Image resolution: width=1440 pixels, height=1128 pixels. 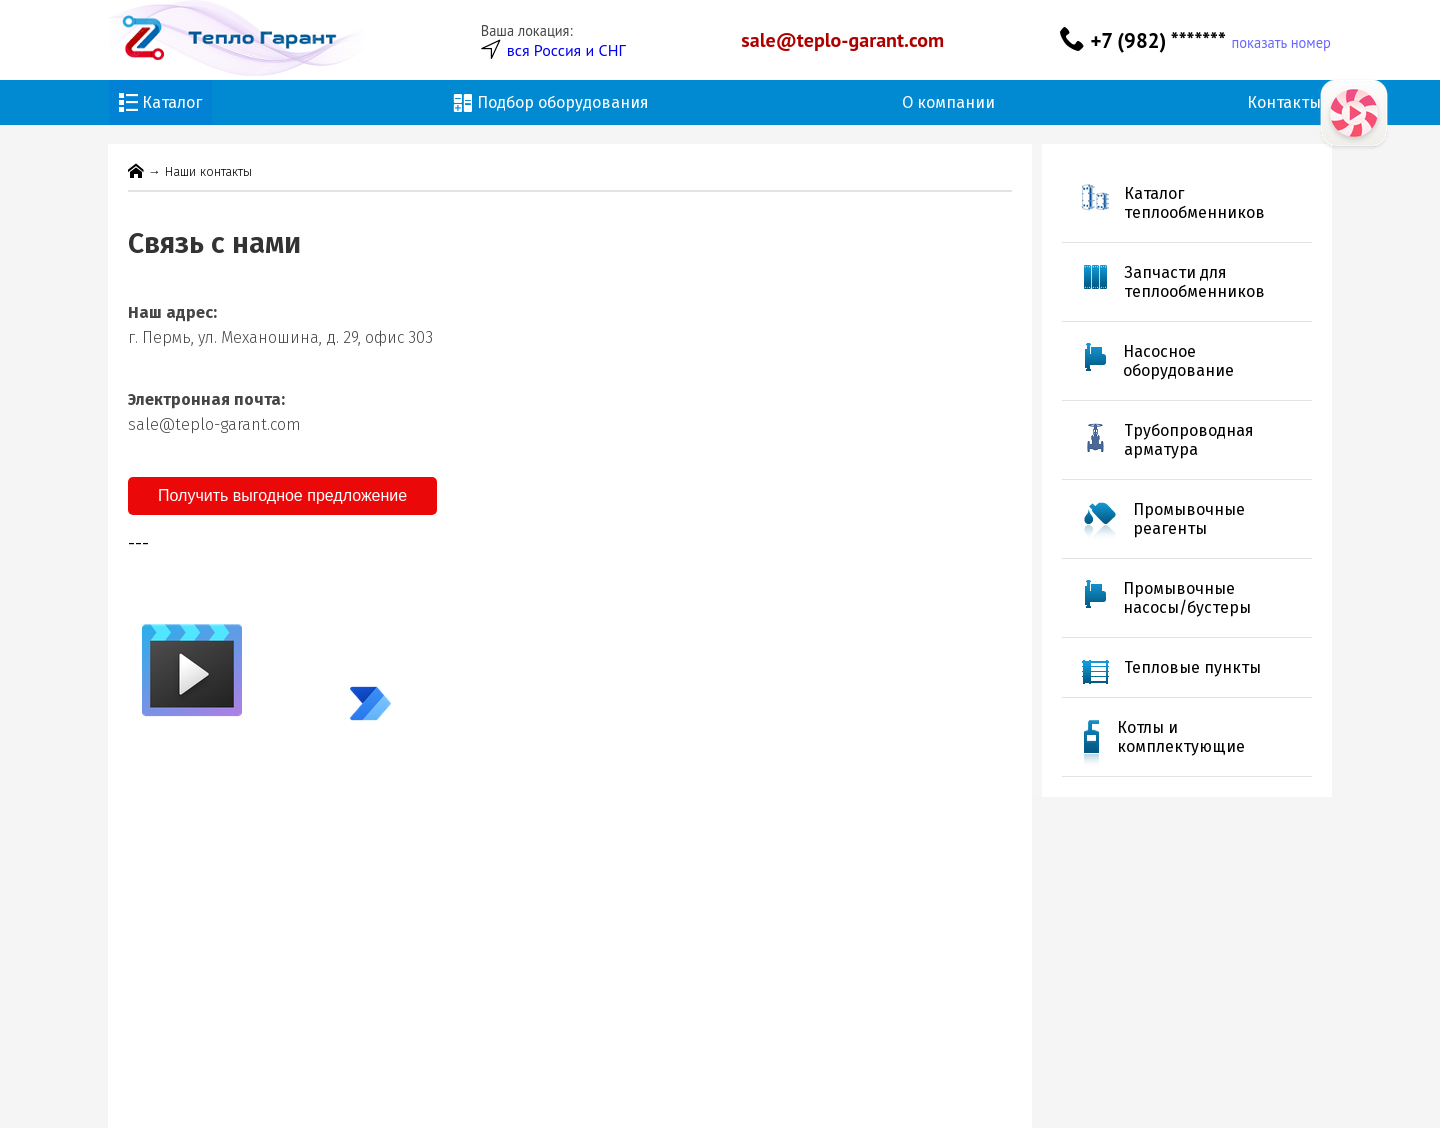 What do you see at coordinates (192, 670) in the screenshot?
I see `open tv2 streaming app` at bounding box center [192, 670].